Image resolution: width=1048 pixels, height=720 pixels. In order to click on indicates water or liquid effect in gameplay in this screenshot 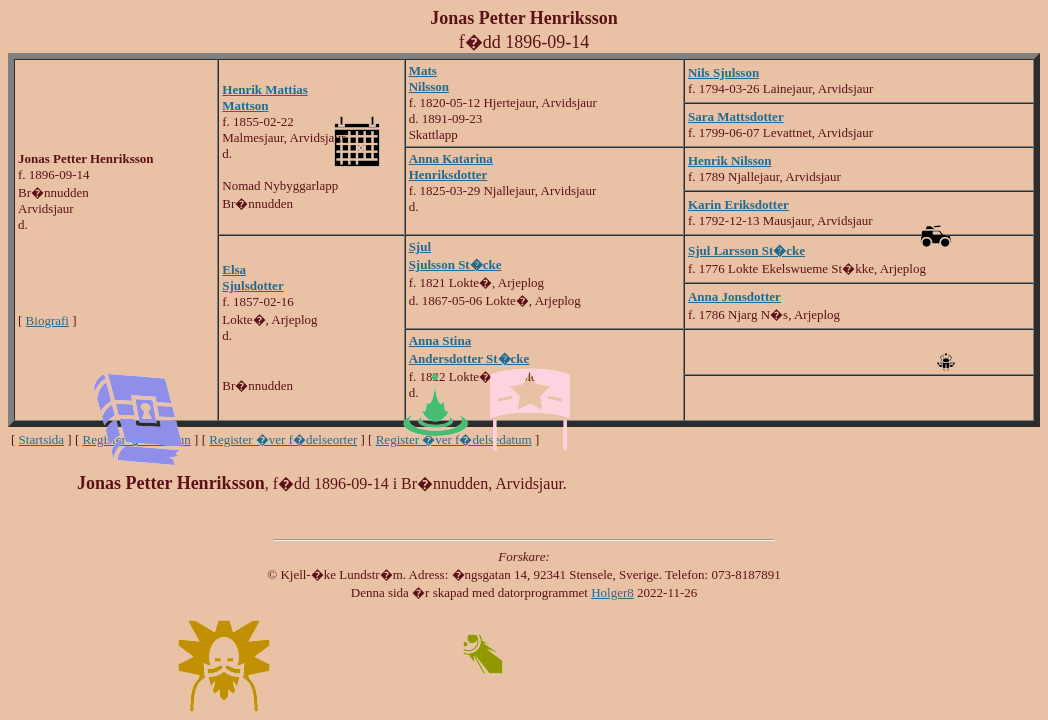, I will do `click(436, 406)`.